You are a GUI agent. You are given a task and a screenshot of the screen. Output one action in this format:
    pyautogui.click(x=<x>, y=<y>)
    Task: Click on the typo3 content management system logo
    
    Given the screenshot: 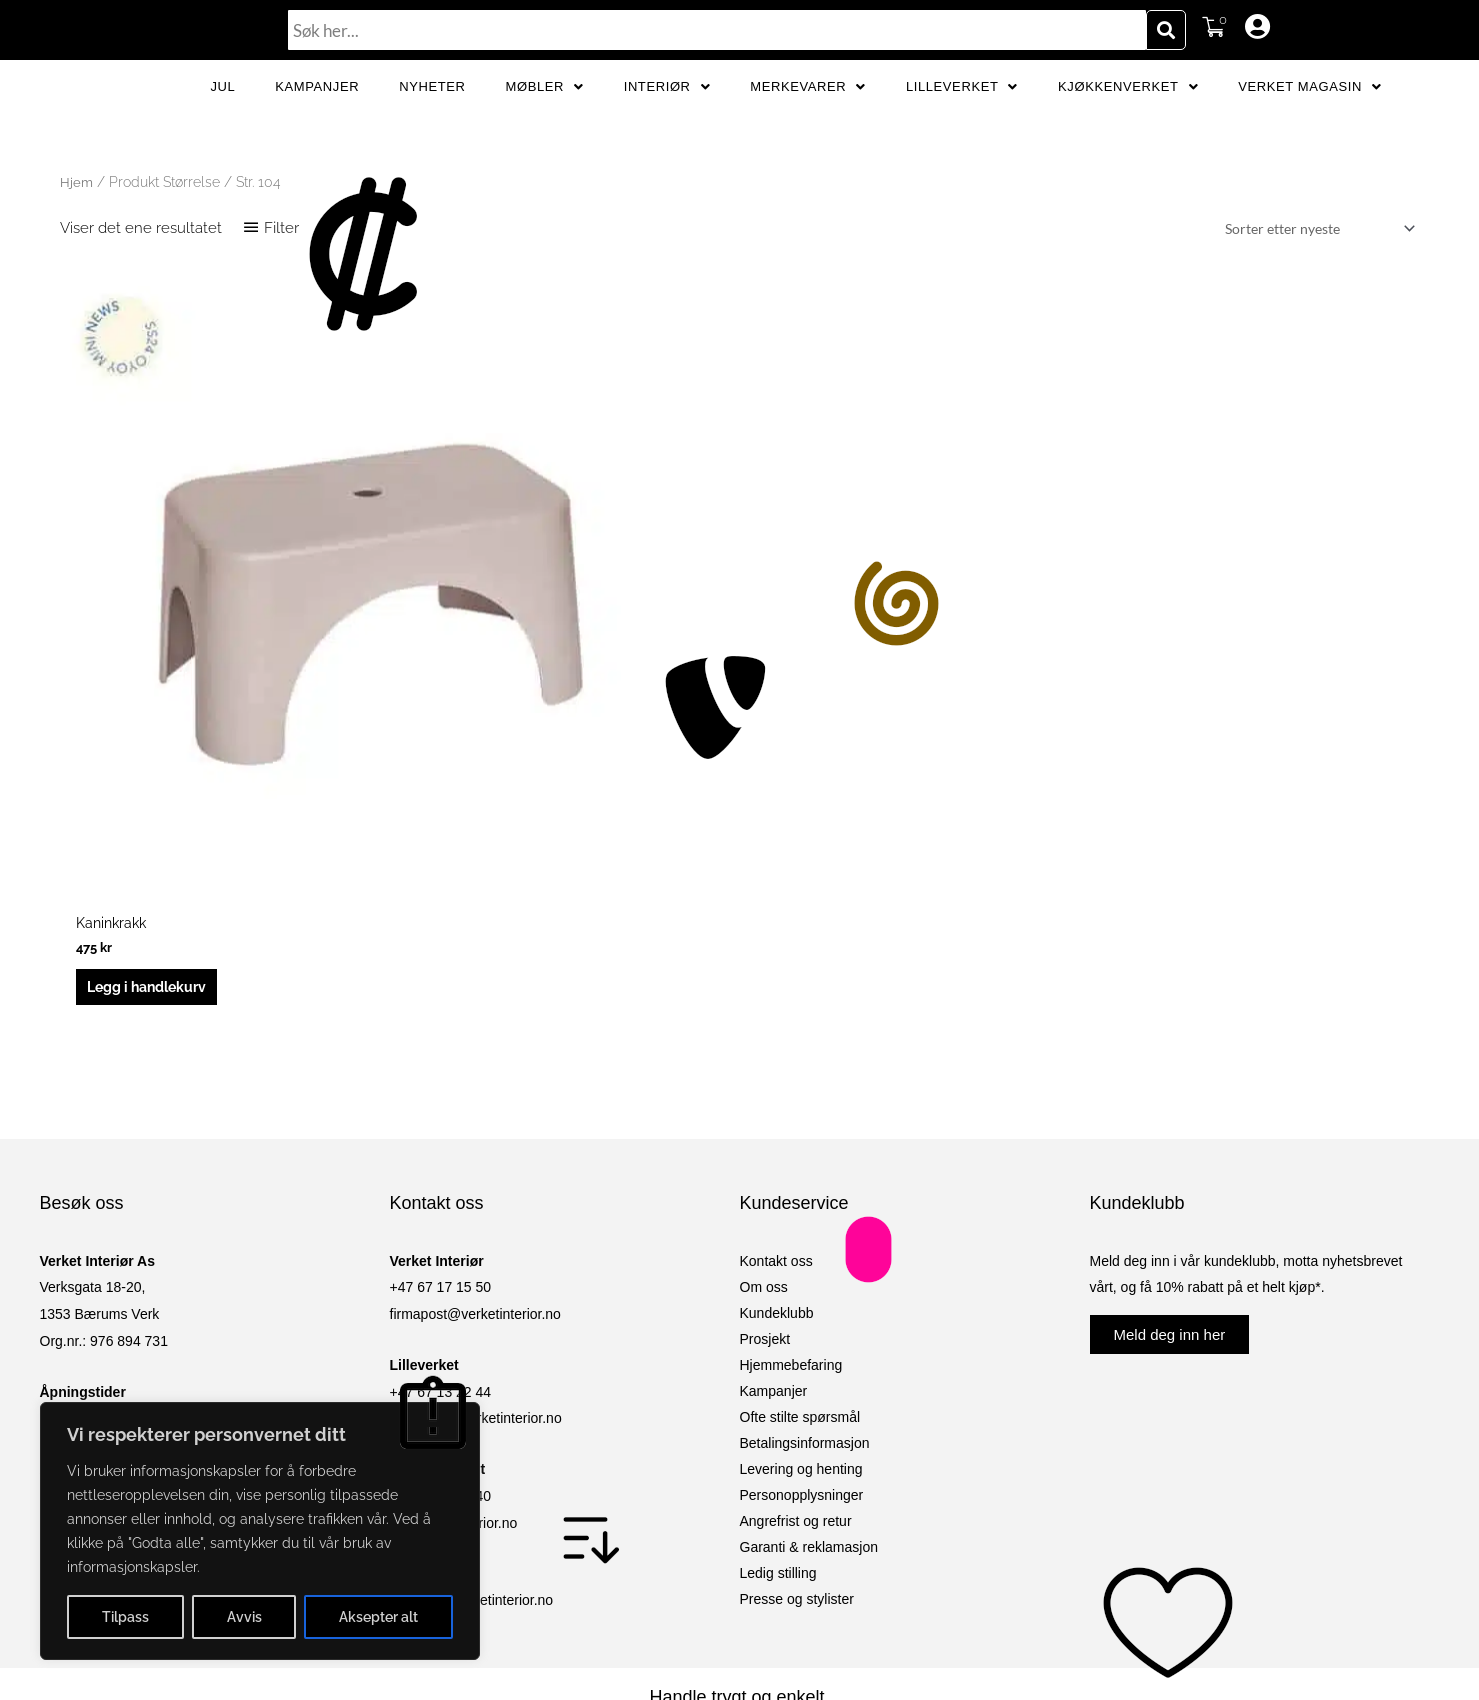 What is the action you would take?
    pyautogui.click(x=715, y=707)
    